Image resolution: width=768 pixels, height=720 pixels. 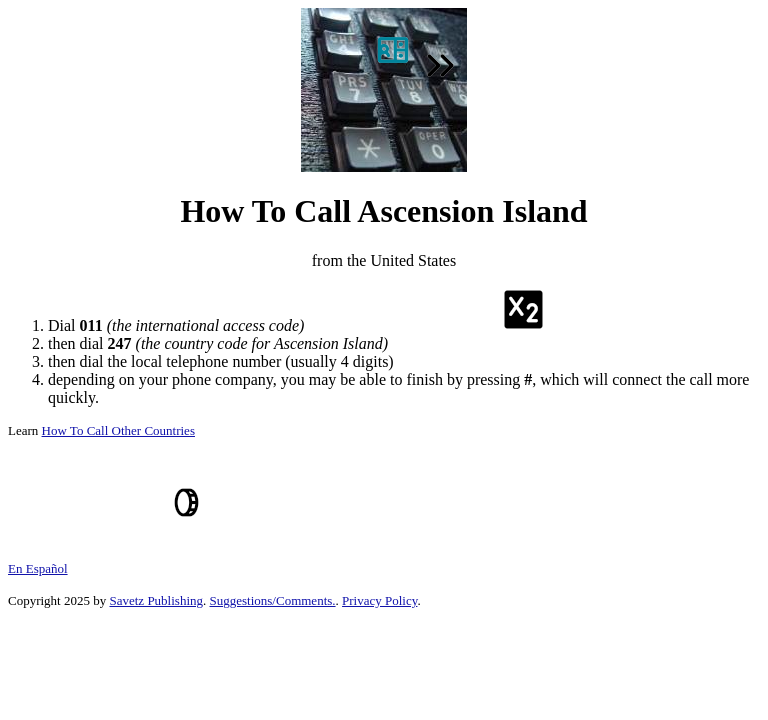 What do you see at coordinates (186, 502) in the screenshot?
I see `view your coin balance or currency` at bounding box center [186, 502].